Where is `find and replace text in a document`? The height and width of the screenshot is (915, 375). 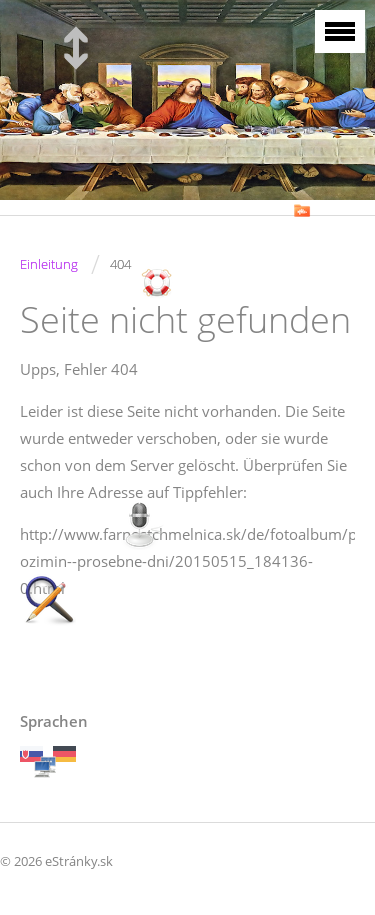
find and replace text in a document is located at coordinates (50, 600).